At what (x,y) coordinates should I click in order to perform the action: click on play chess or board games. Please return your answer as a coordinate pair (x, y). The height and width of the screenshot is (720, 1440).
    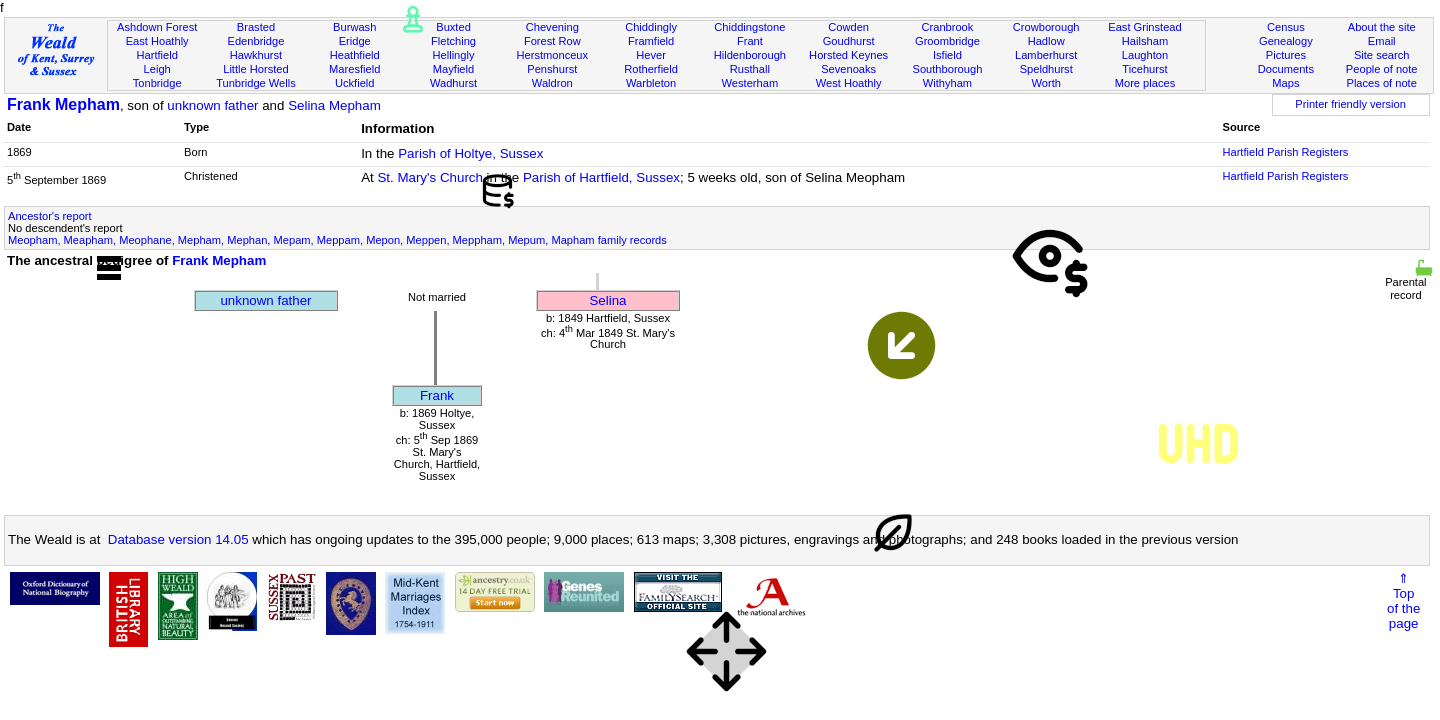
    Looking at the image, I should click on (413, 20).